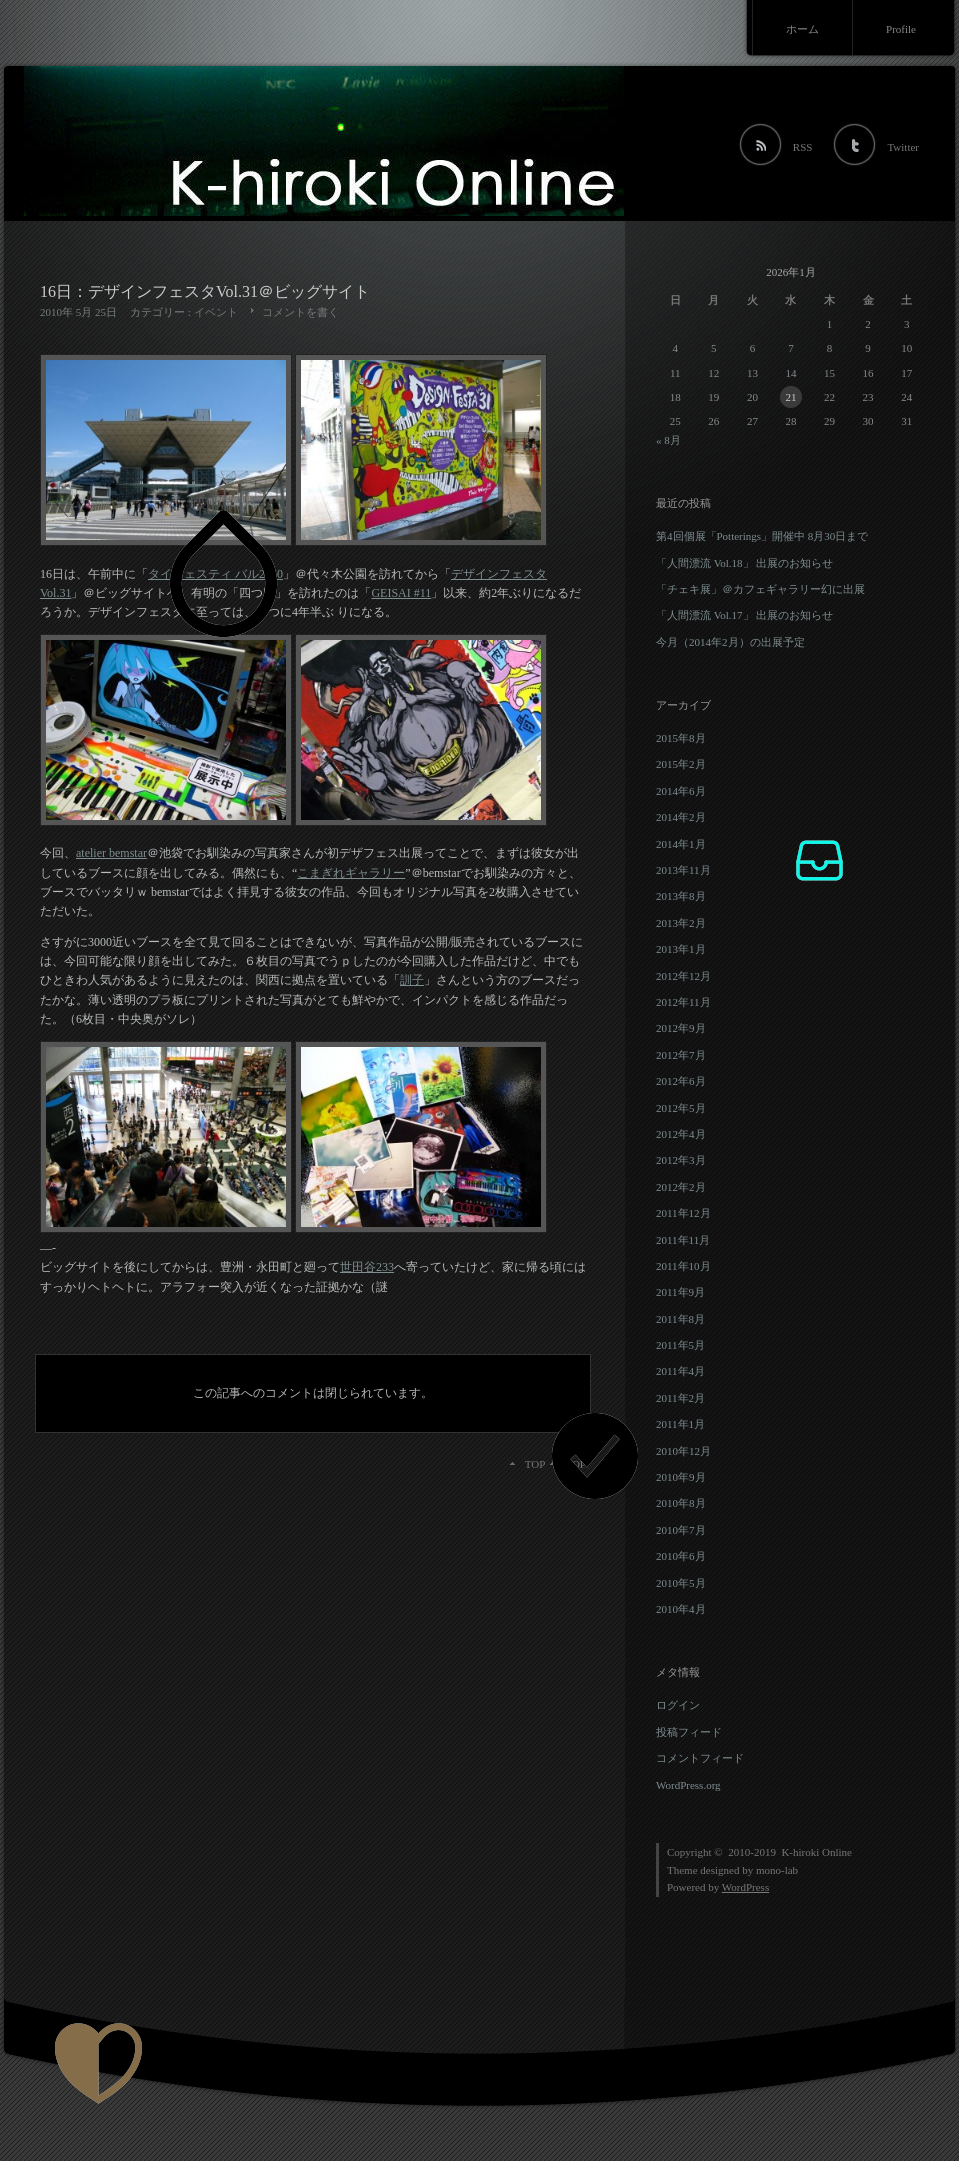  I want to click on indicates a completed or successful action, so click(595, 1456).